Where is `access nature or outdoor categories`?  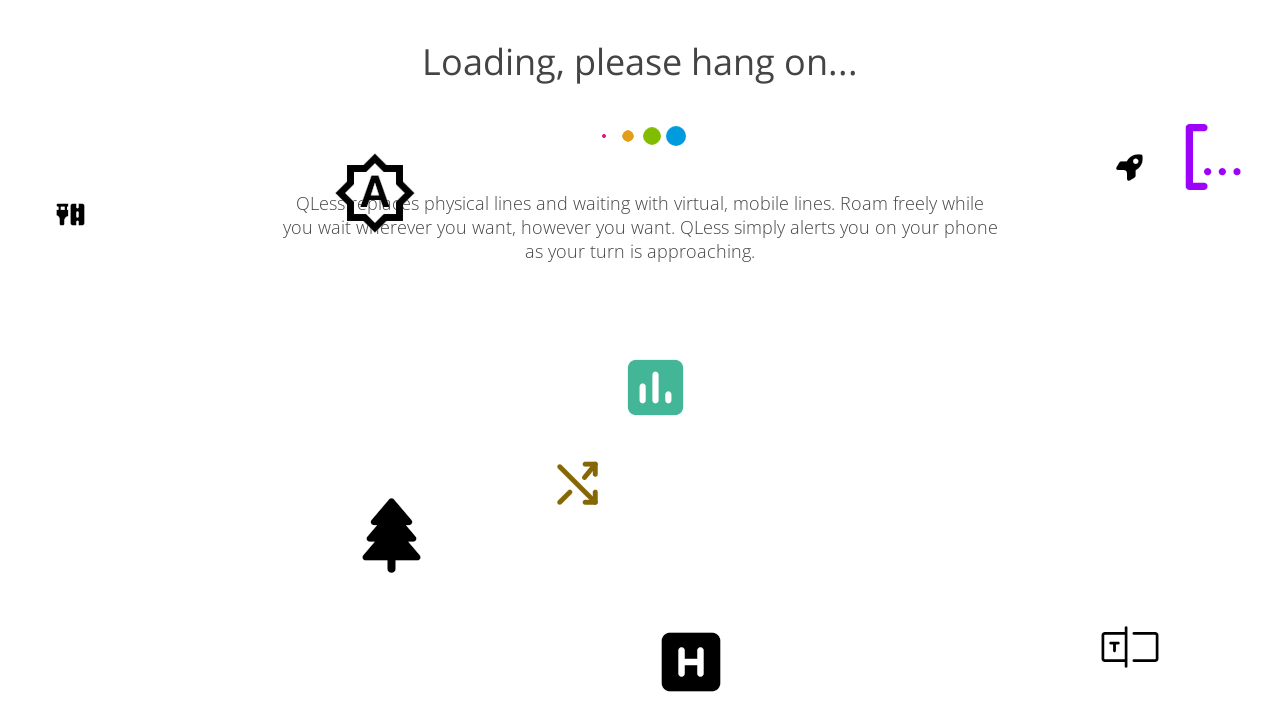
access nature or outdoor categories is located at coordinates (391, 535).